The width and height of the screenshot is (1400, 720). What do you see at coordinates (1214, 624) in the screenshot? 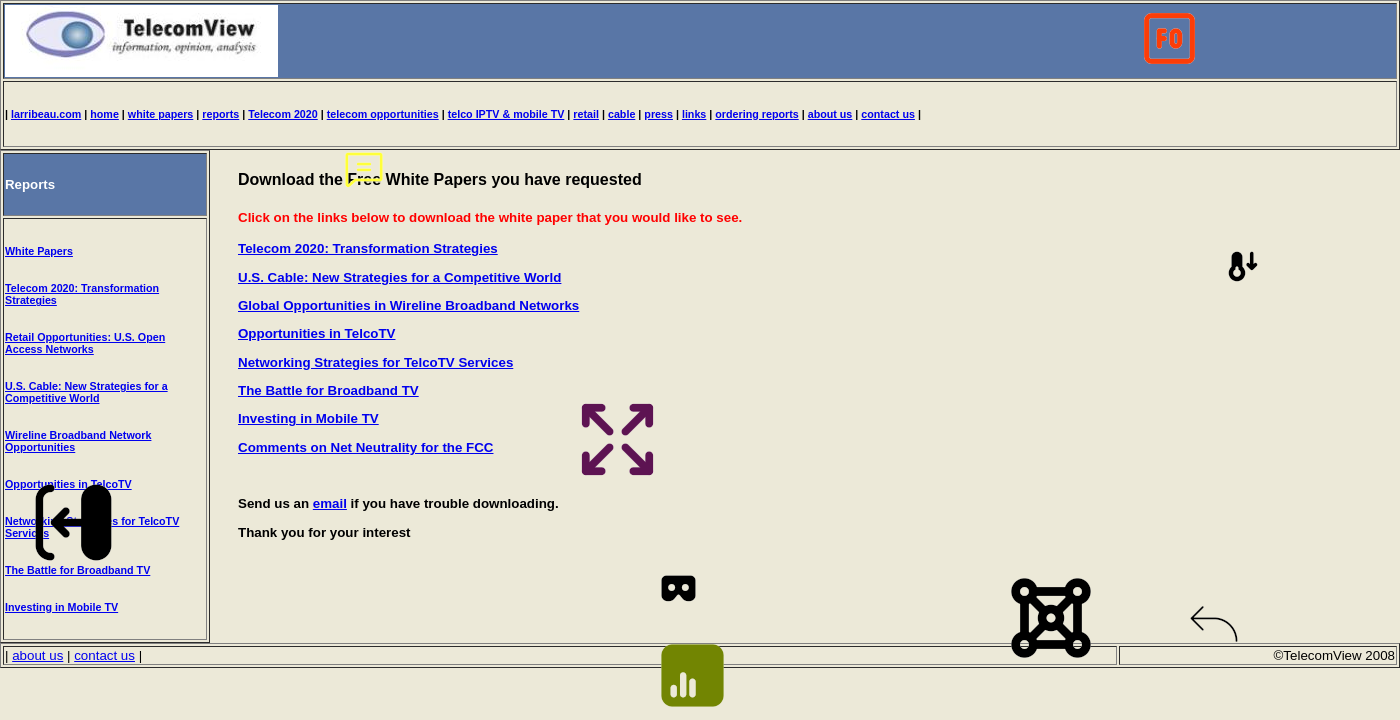
I see `go back to previous screen` at bounding box center [1214, 624].